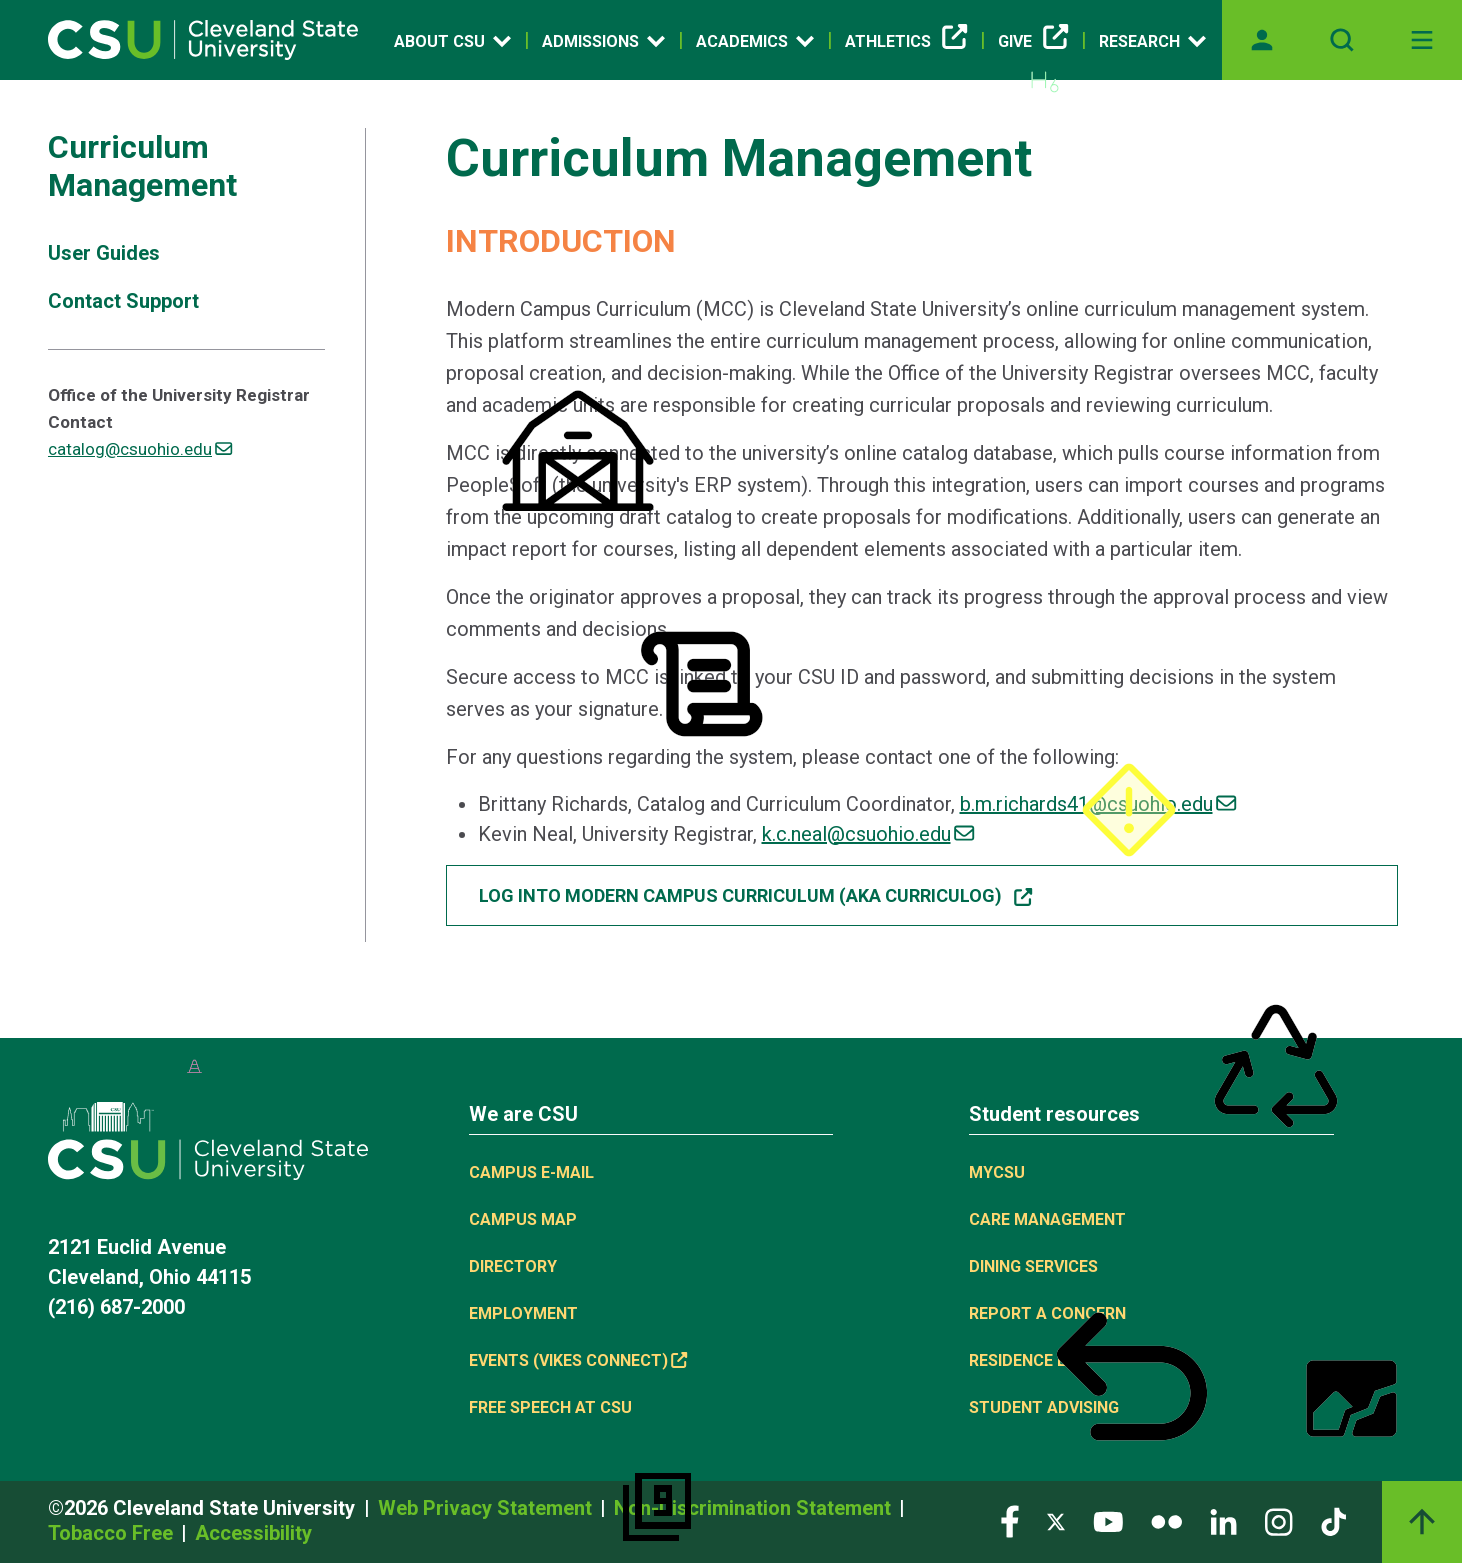  Describe the element at coordinates (706, 684) in the screenshot. I see `view terms and conditions or legal documents` at that location.